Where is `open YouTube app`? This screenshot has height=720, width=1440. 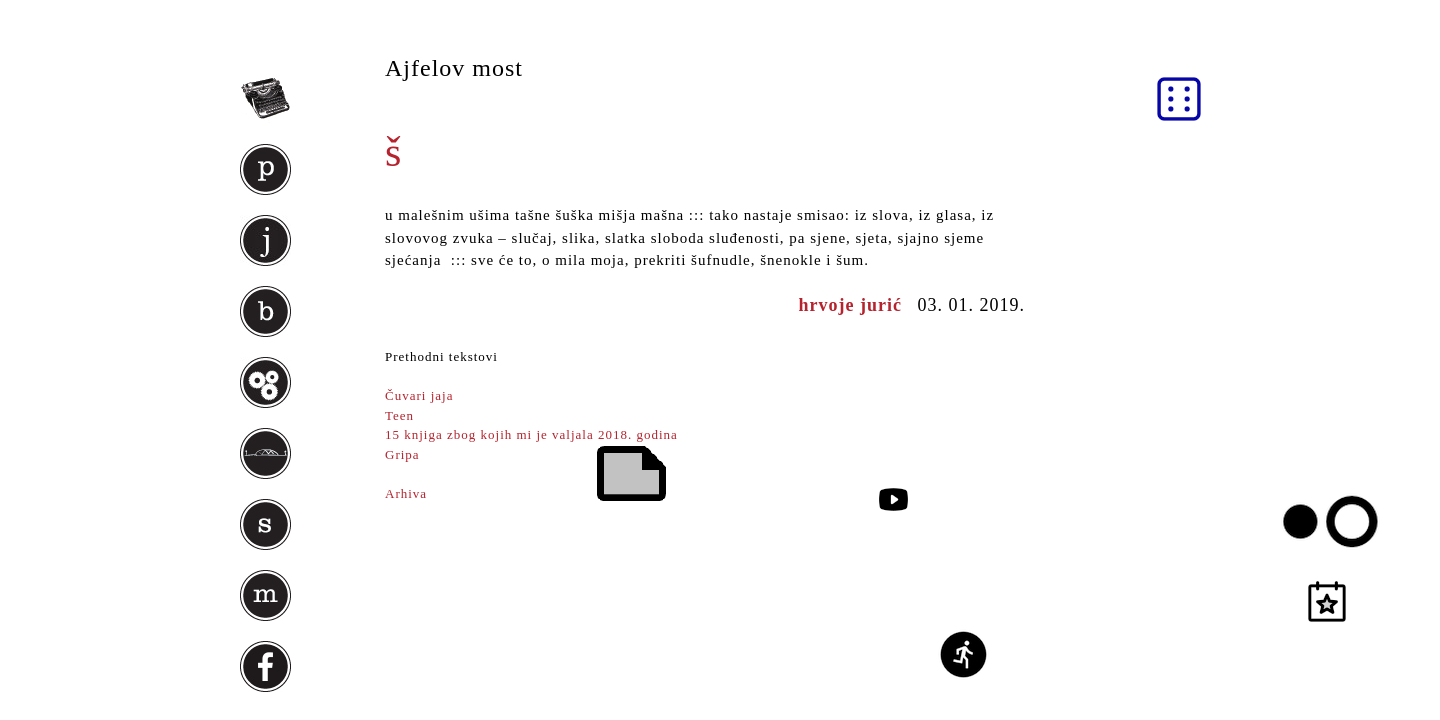
open YouTube app is located at coordinates (893, 499).